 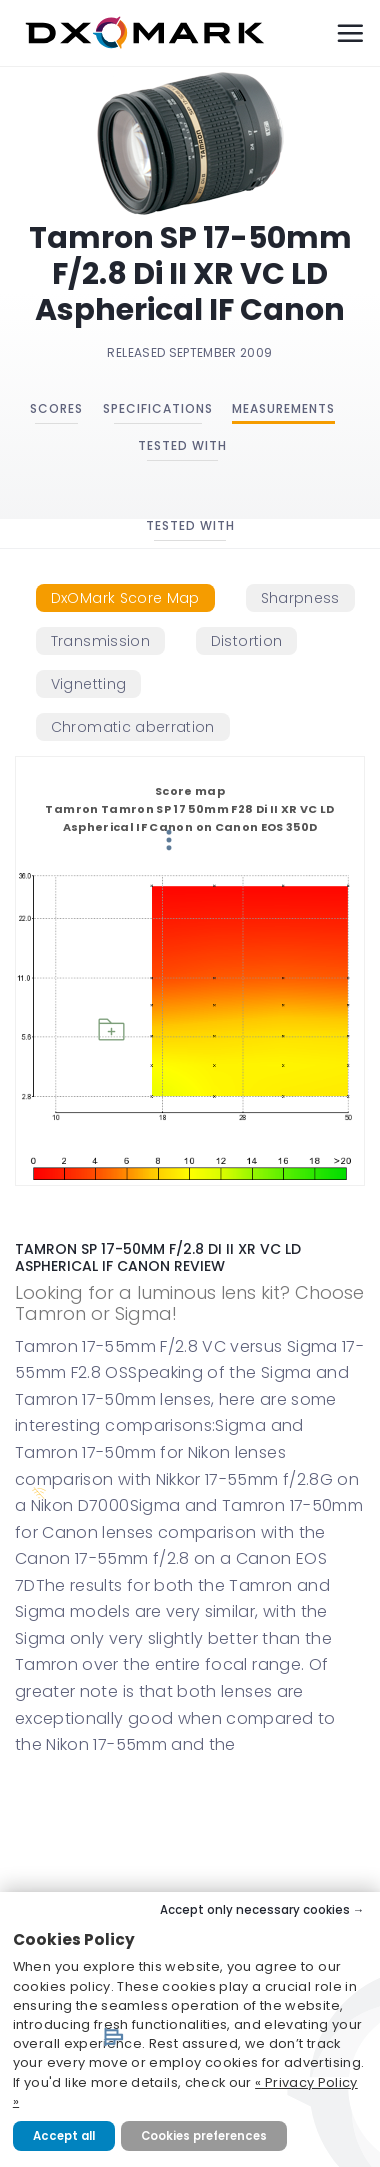 I want to click on view horizontal bar chart data, so click(x=113, y=2037).